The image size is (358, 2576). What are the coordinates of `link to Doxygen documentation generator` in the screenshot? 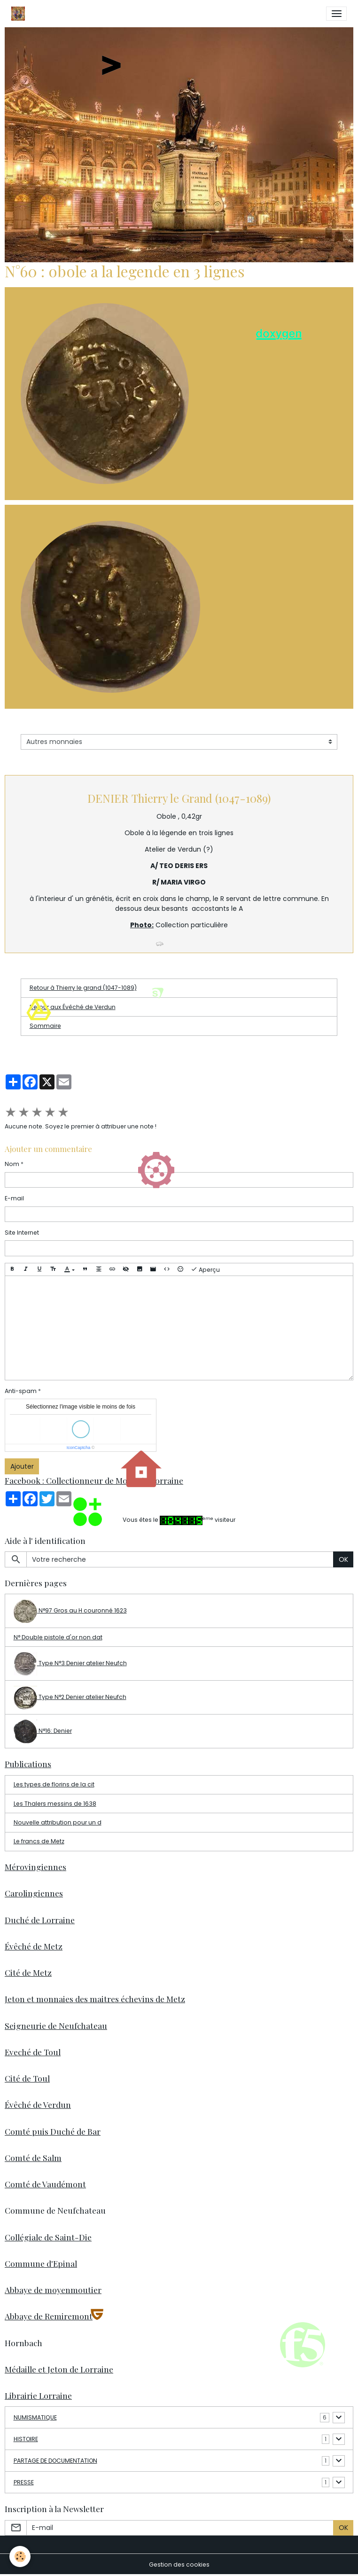 It's located at (279, 334).